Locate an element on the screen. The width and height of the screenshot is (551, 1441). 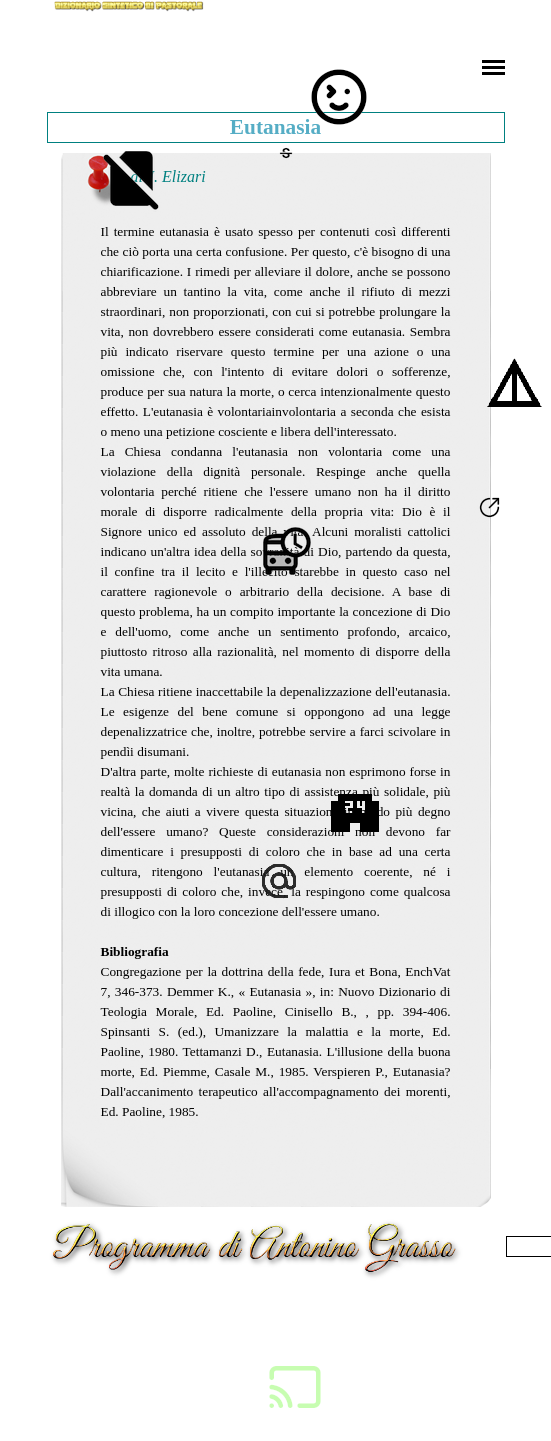
view item details is located at coordinates (514, 382).